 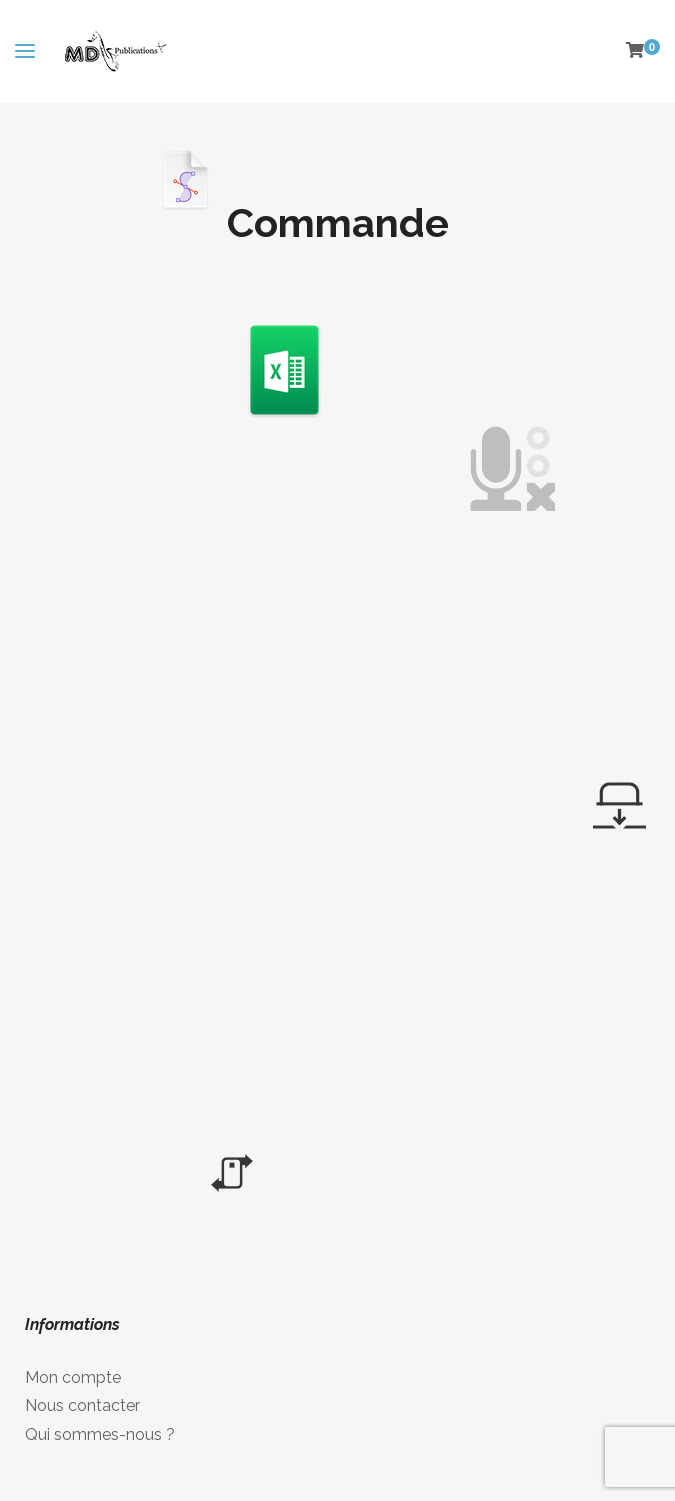 What do you see at coordinates (510, 466) in the screenshot?
I see `microphone is muted` at bounding box center [510, 466].